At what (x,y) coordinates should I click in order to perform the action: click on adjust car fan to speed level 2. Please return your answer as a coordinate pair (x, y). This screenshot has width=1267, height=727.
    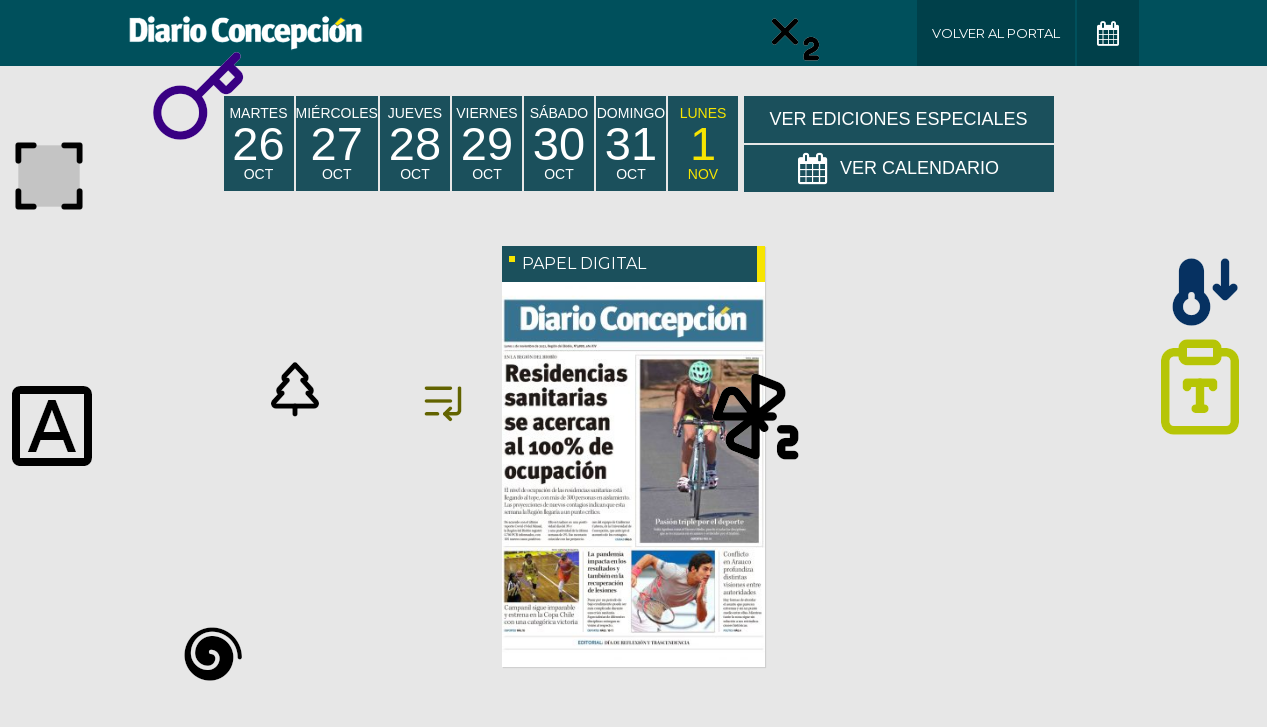
    Looking at the image, I should click on (755, 416).